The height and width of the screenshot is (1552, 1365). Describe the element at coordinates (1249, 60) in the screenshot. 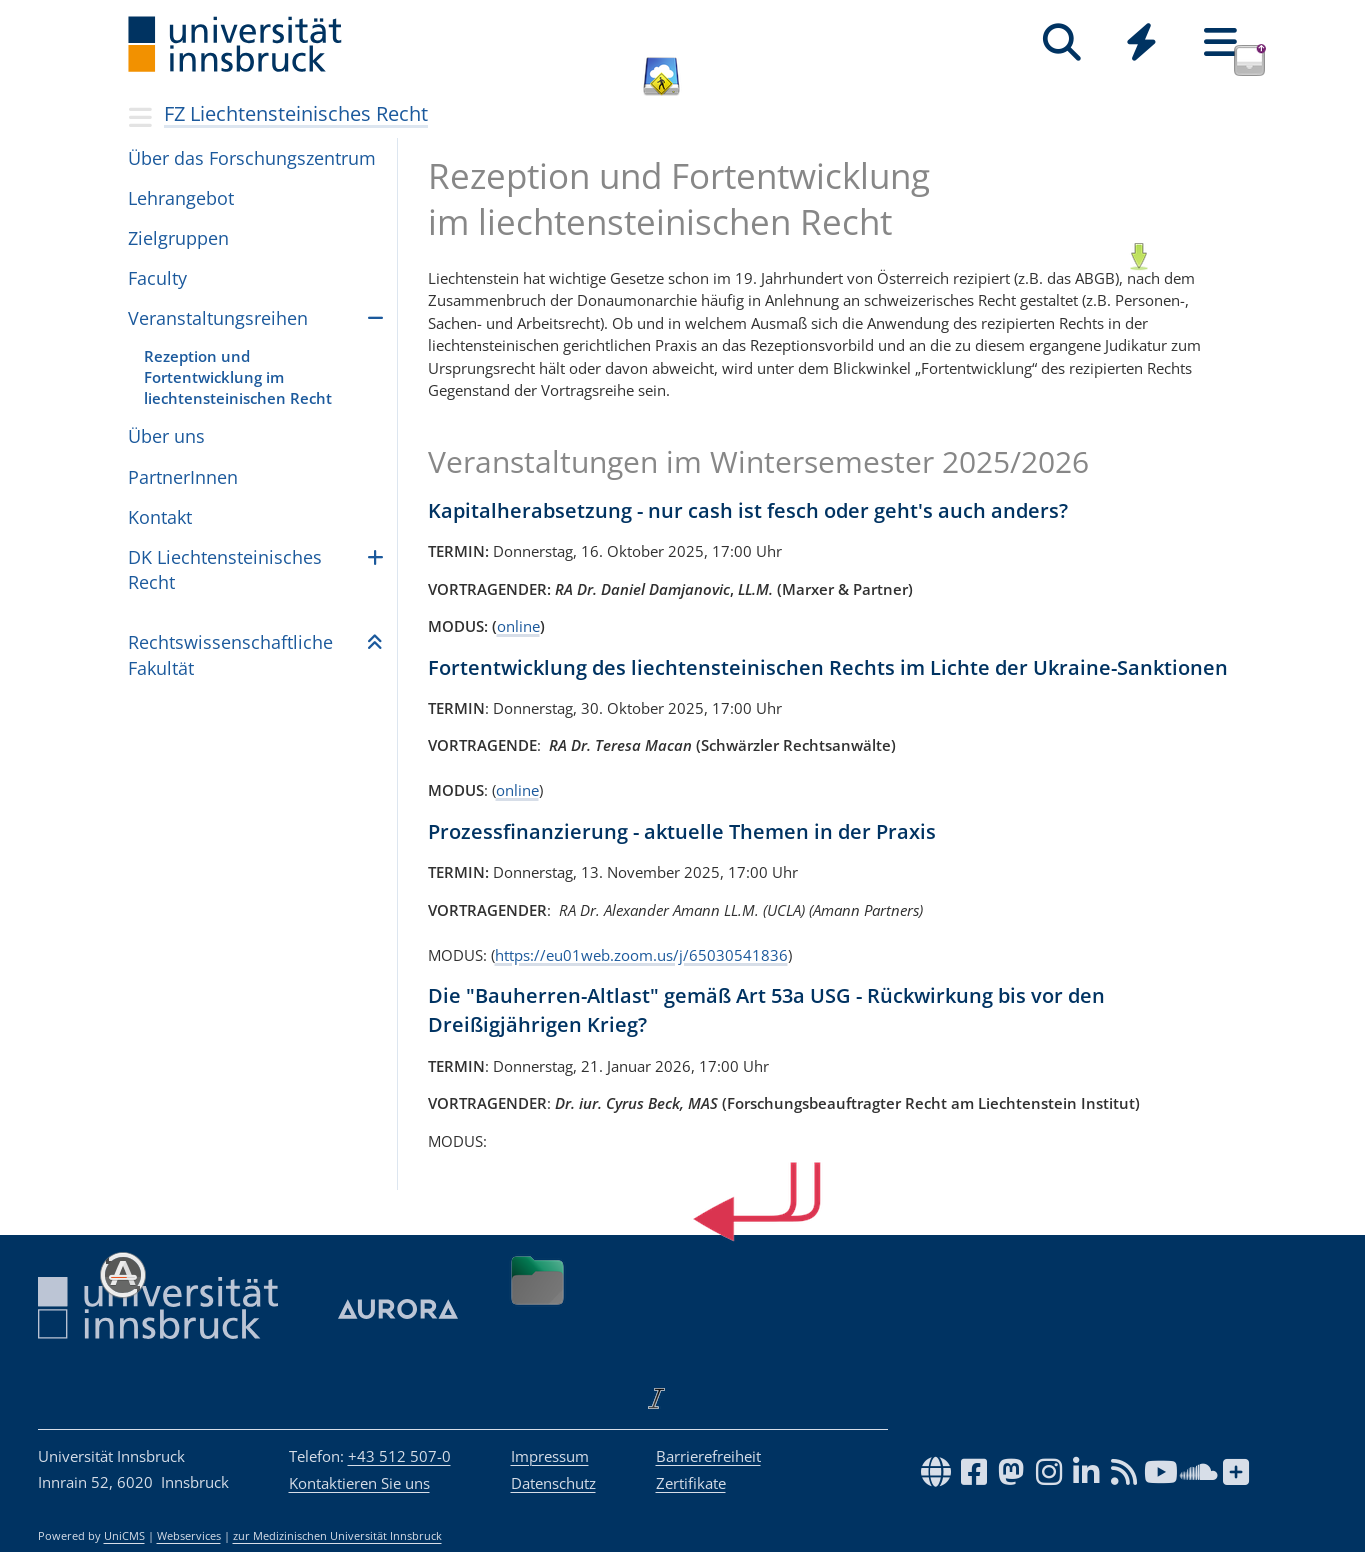

I see `sync mail between inbox and outbox` at that location.